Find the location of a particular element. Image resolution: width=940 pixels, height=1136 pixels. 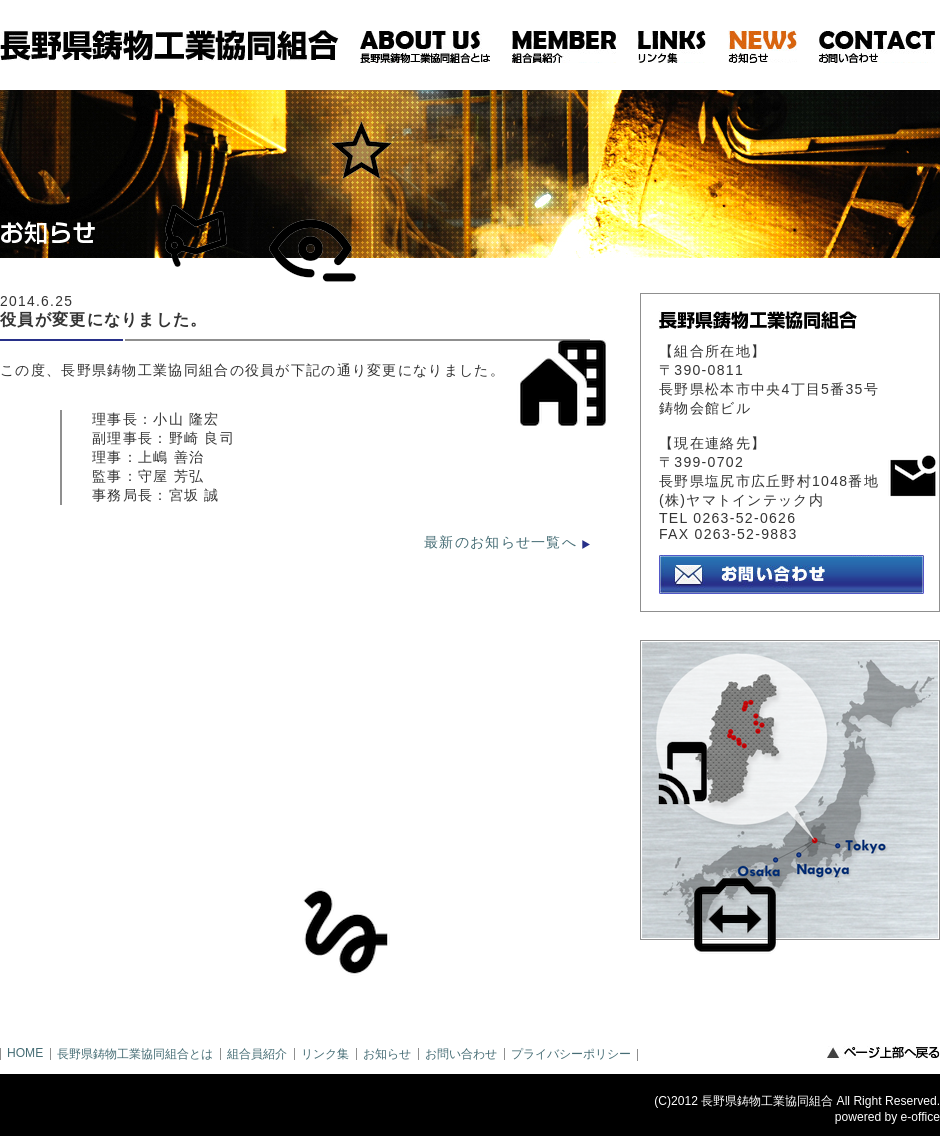

switch between front and rear camera is located at coordinates (735, 919).